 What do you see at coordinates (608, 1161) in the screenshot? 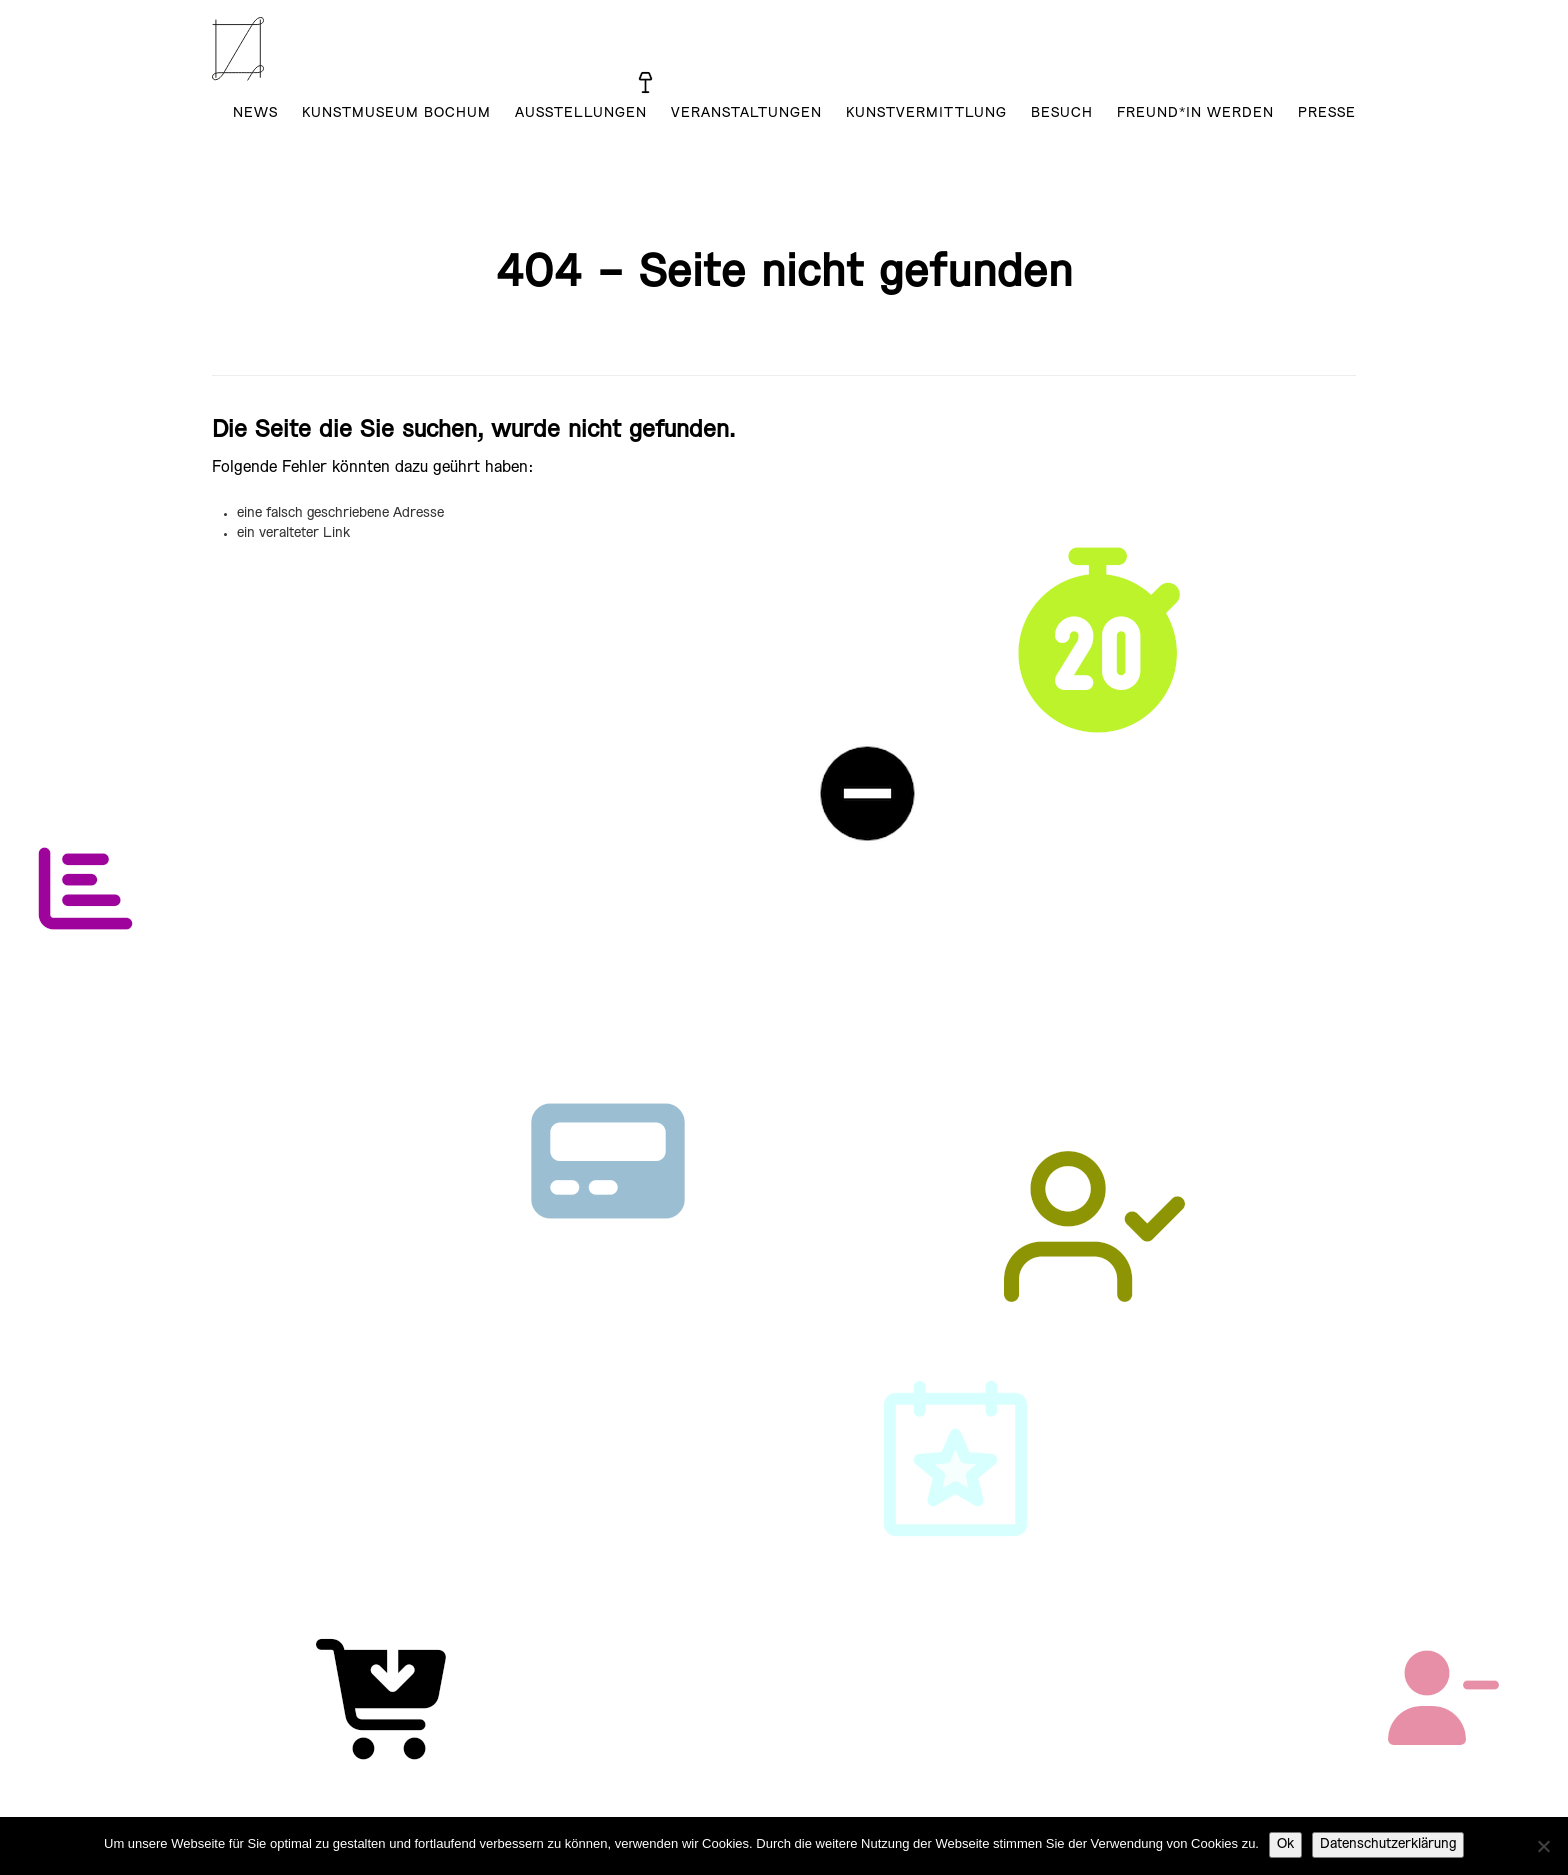
I see `indicates pager or beeper device` at bounding box center [608, 1161].